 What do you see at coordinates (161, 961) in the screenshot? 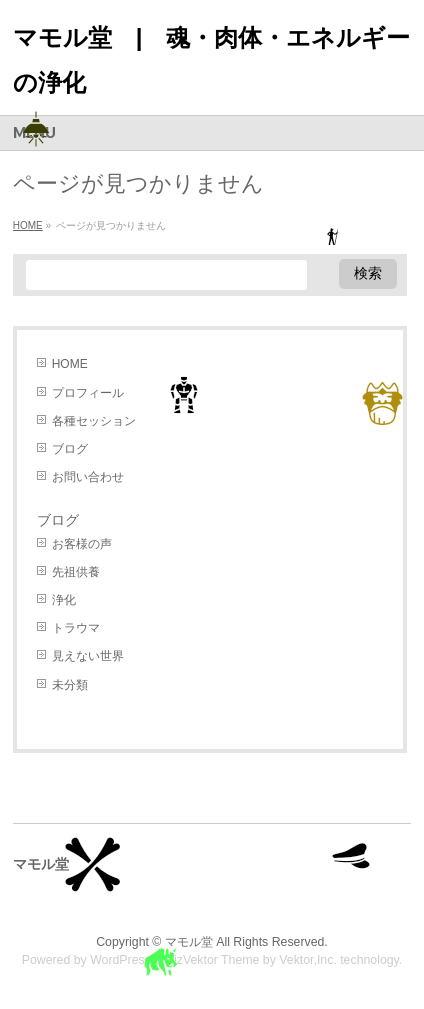
I see `select boar character or unit in game` at bounding box center [161, 961].